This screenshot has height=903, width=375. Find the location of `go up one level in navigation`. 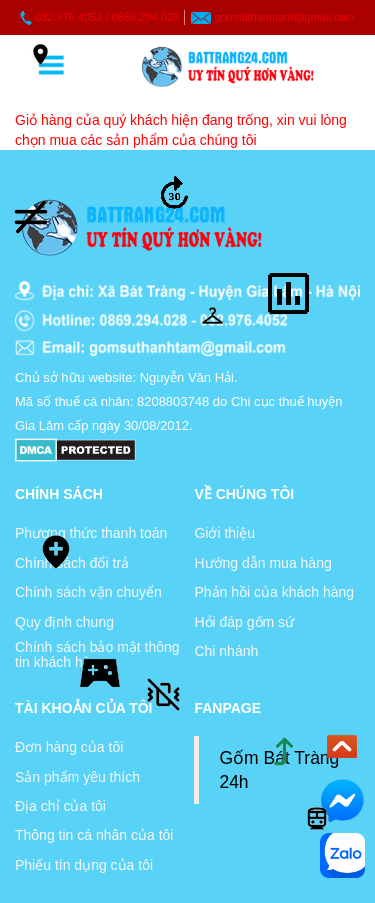

go up one level in navigation is located at coordinates (284, 751).